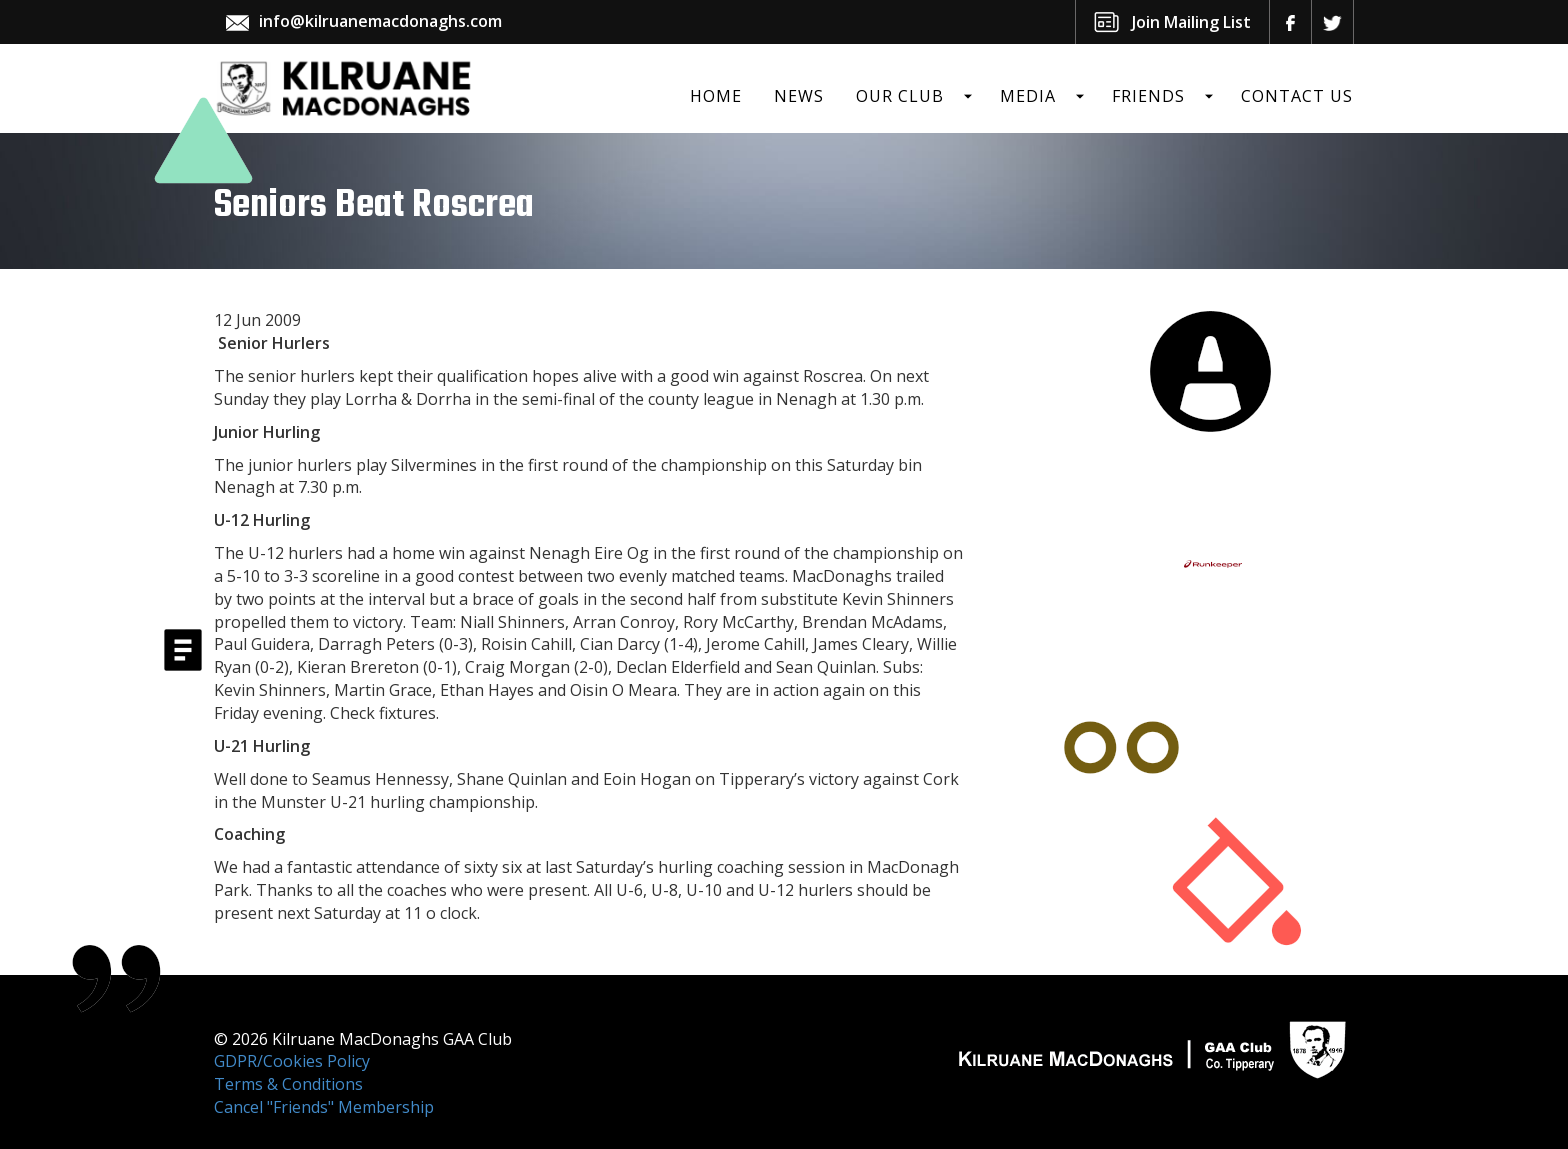 This screenshot has height=1149, width=1568. I want to click on open markup or annotation tools, so click(1210, 371).